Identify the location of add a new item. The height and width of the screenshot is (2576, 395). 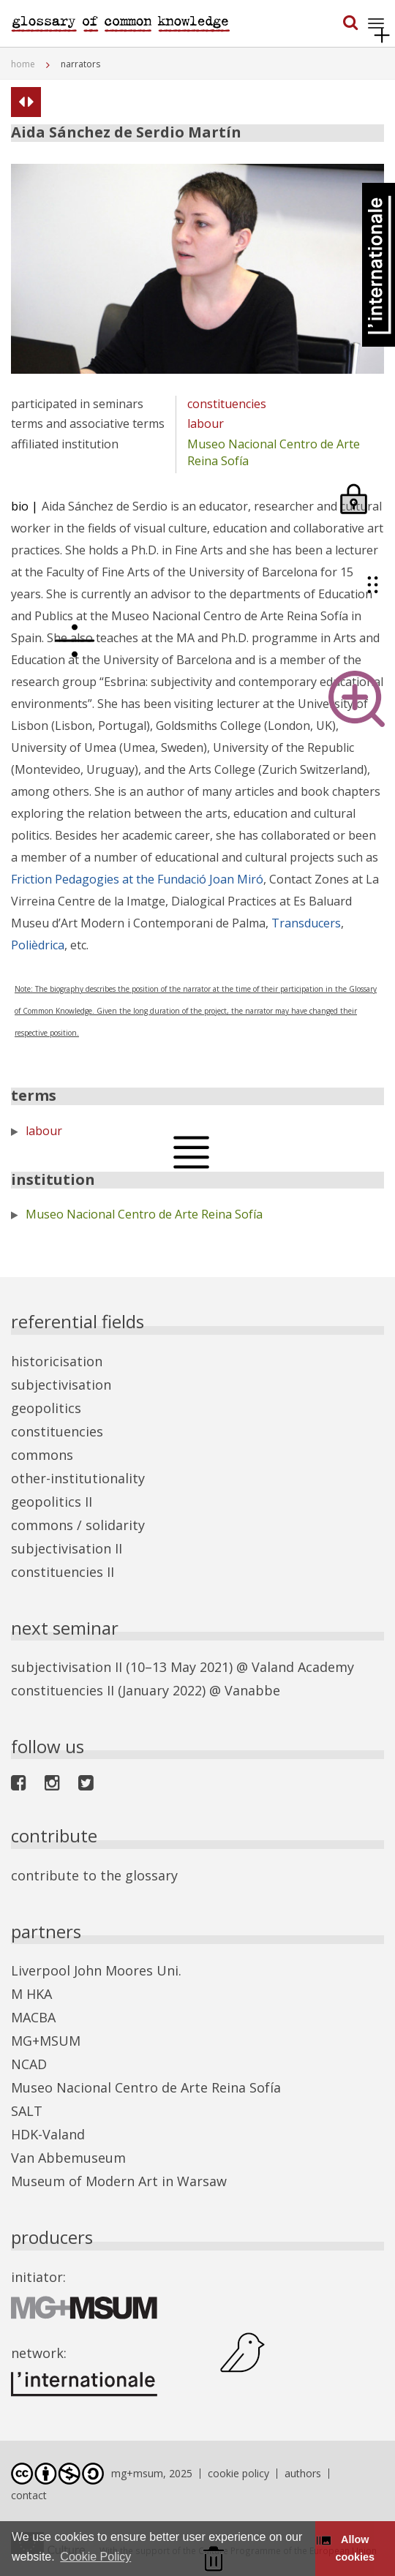
(382, 35).